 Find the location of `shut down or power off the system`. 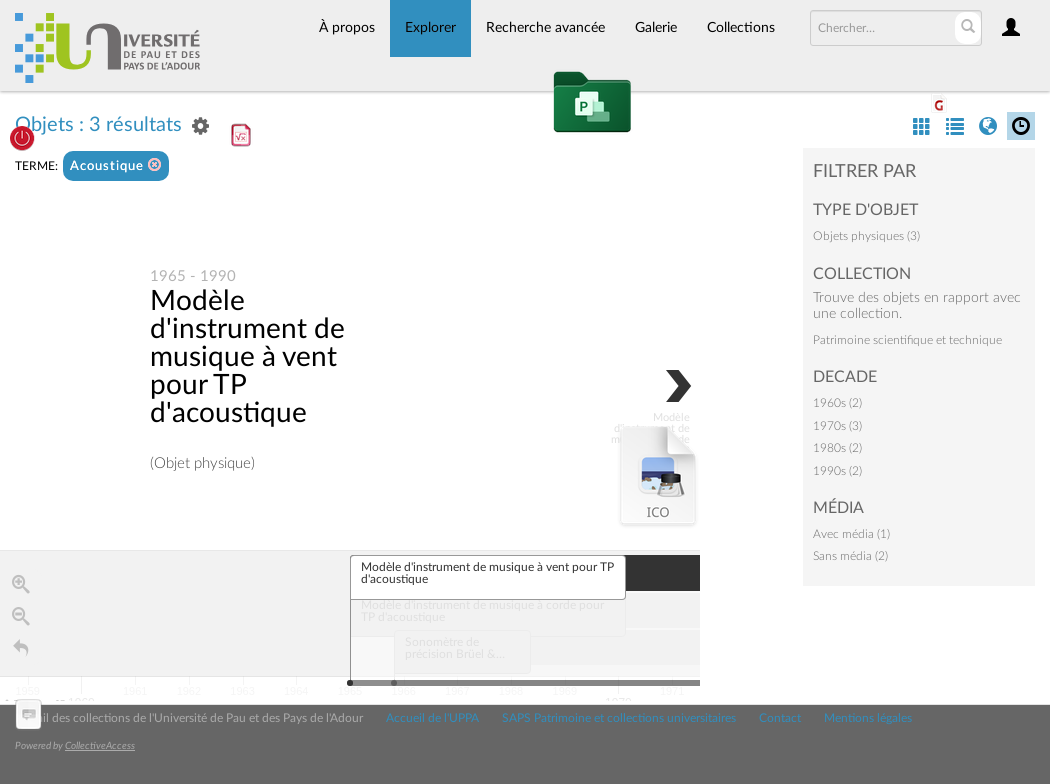

shut down or power off the system is located at coordinates (22, 138).